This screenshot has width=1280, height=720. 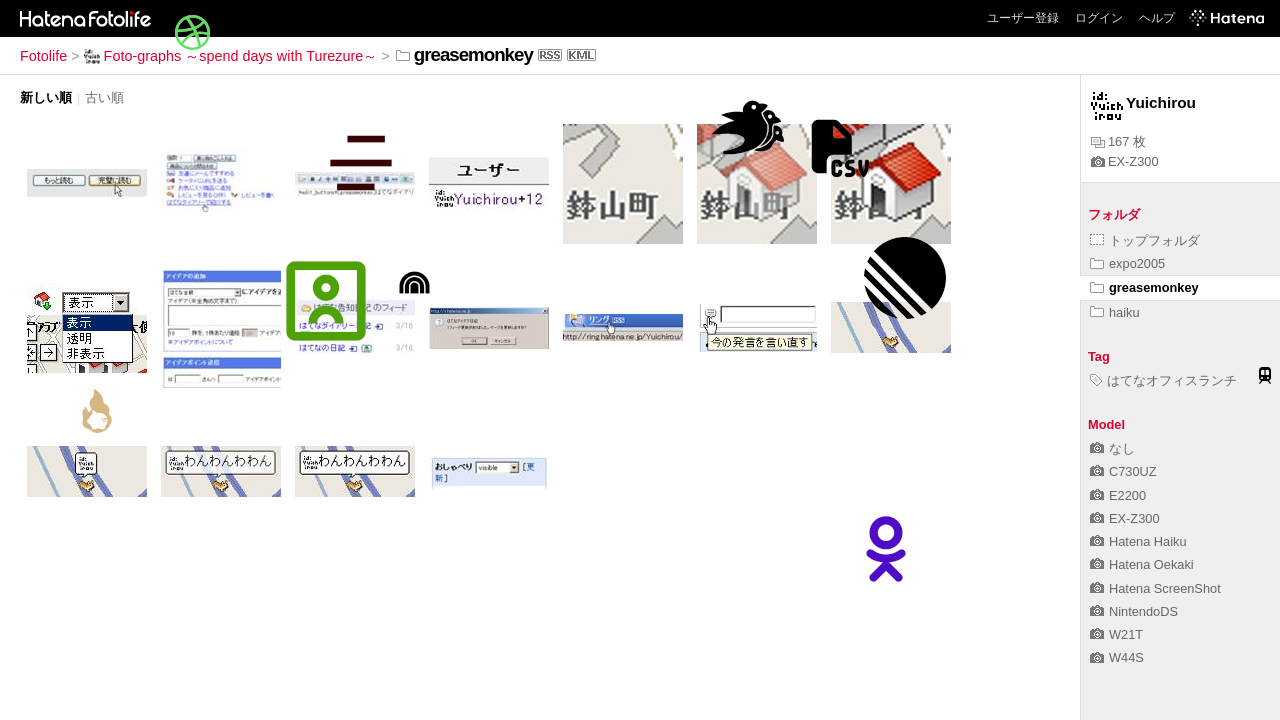 What do you see at coordinates (326, 301) in the screenshot?
I see `view account profile` at bounding box center [326, 301].